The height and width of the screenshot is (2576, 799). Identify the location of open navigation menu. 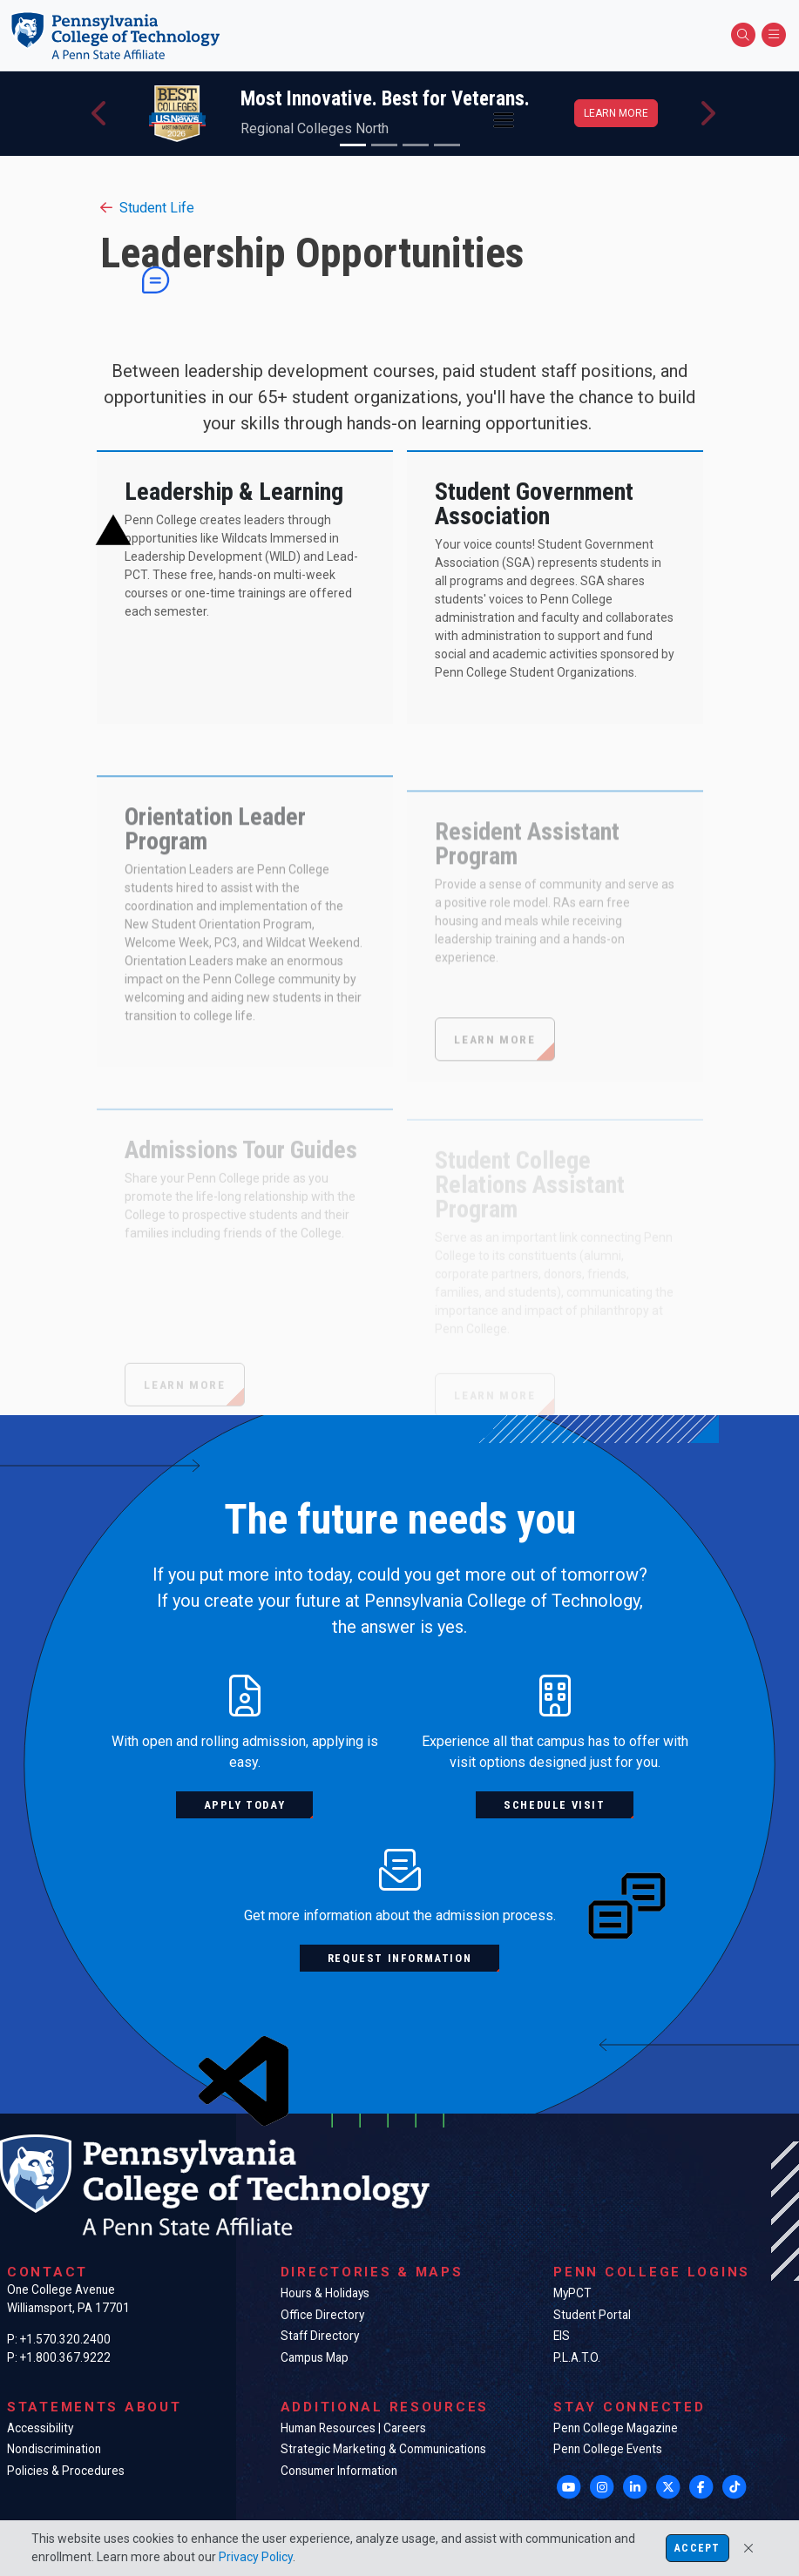
(504, 120).